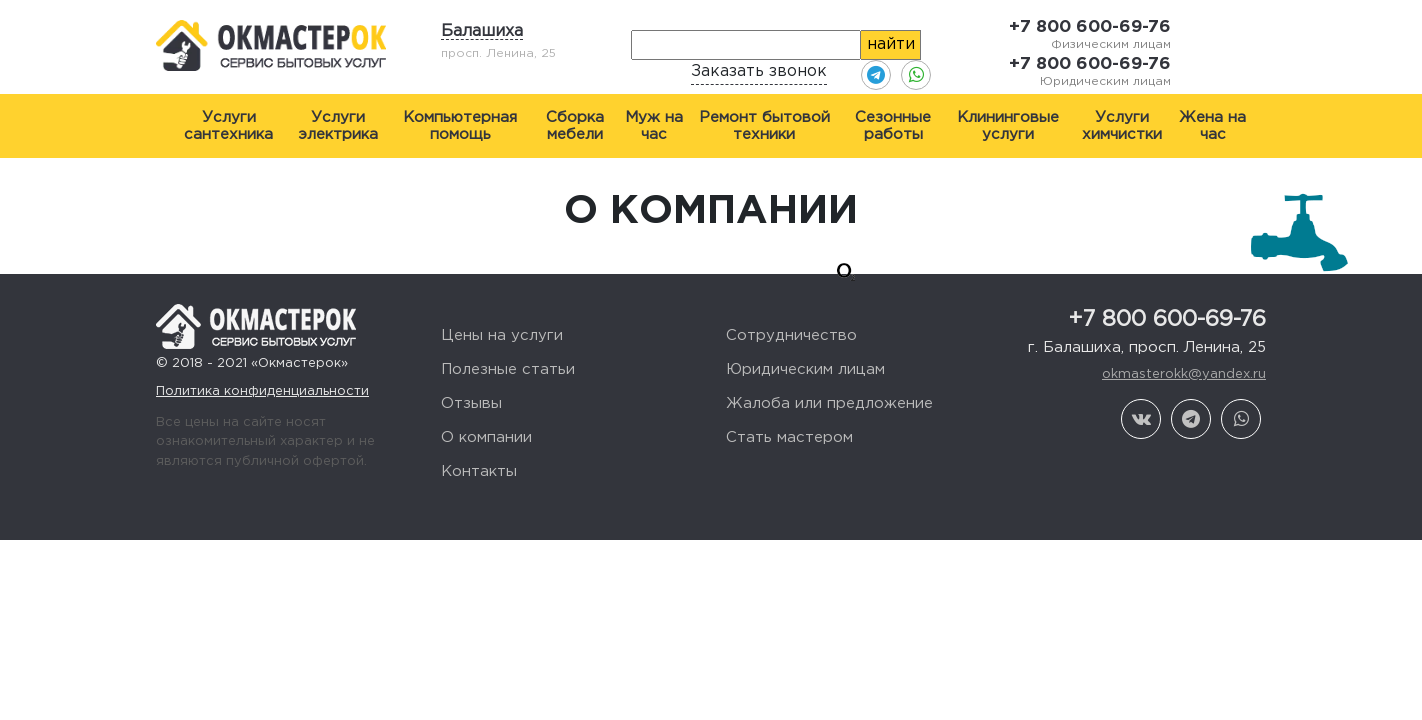  I want to click on SpigotMC minecraft server software logo, so click(1299, 232).